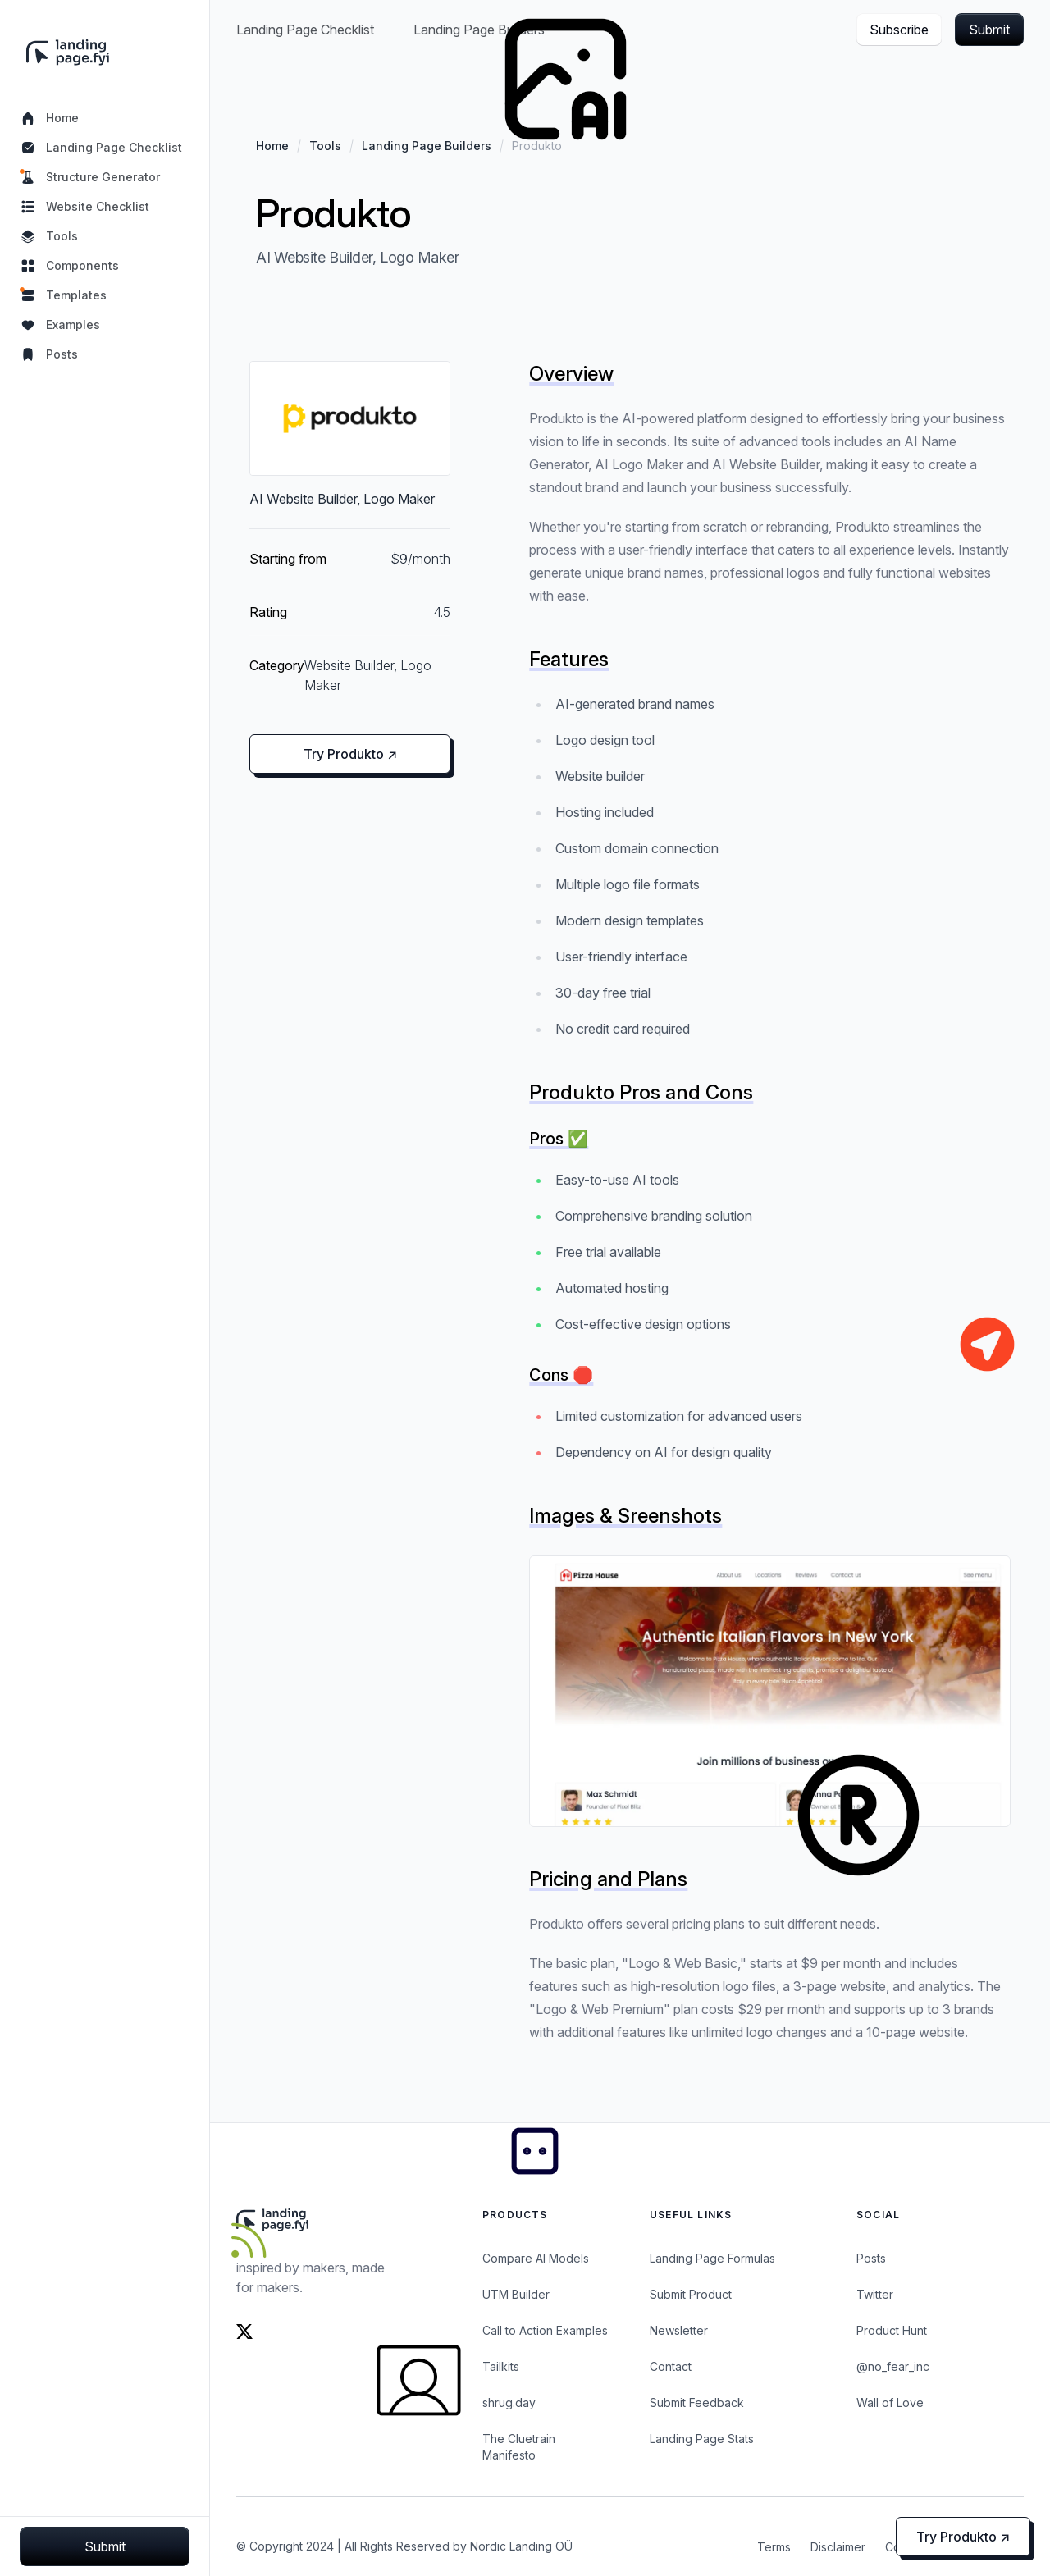  Describe the element at coordinates (535, 2151) in the screenshot. I see `electrical outlet or power source indicator` at that location.